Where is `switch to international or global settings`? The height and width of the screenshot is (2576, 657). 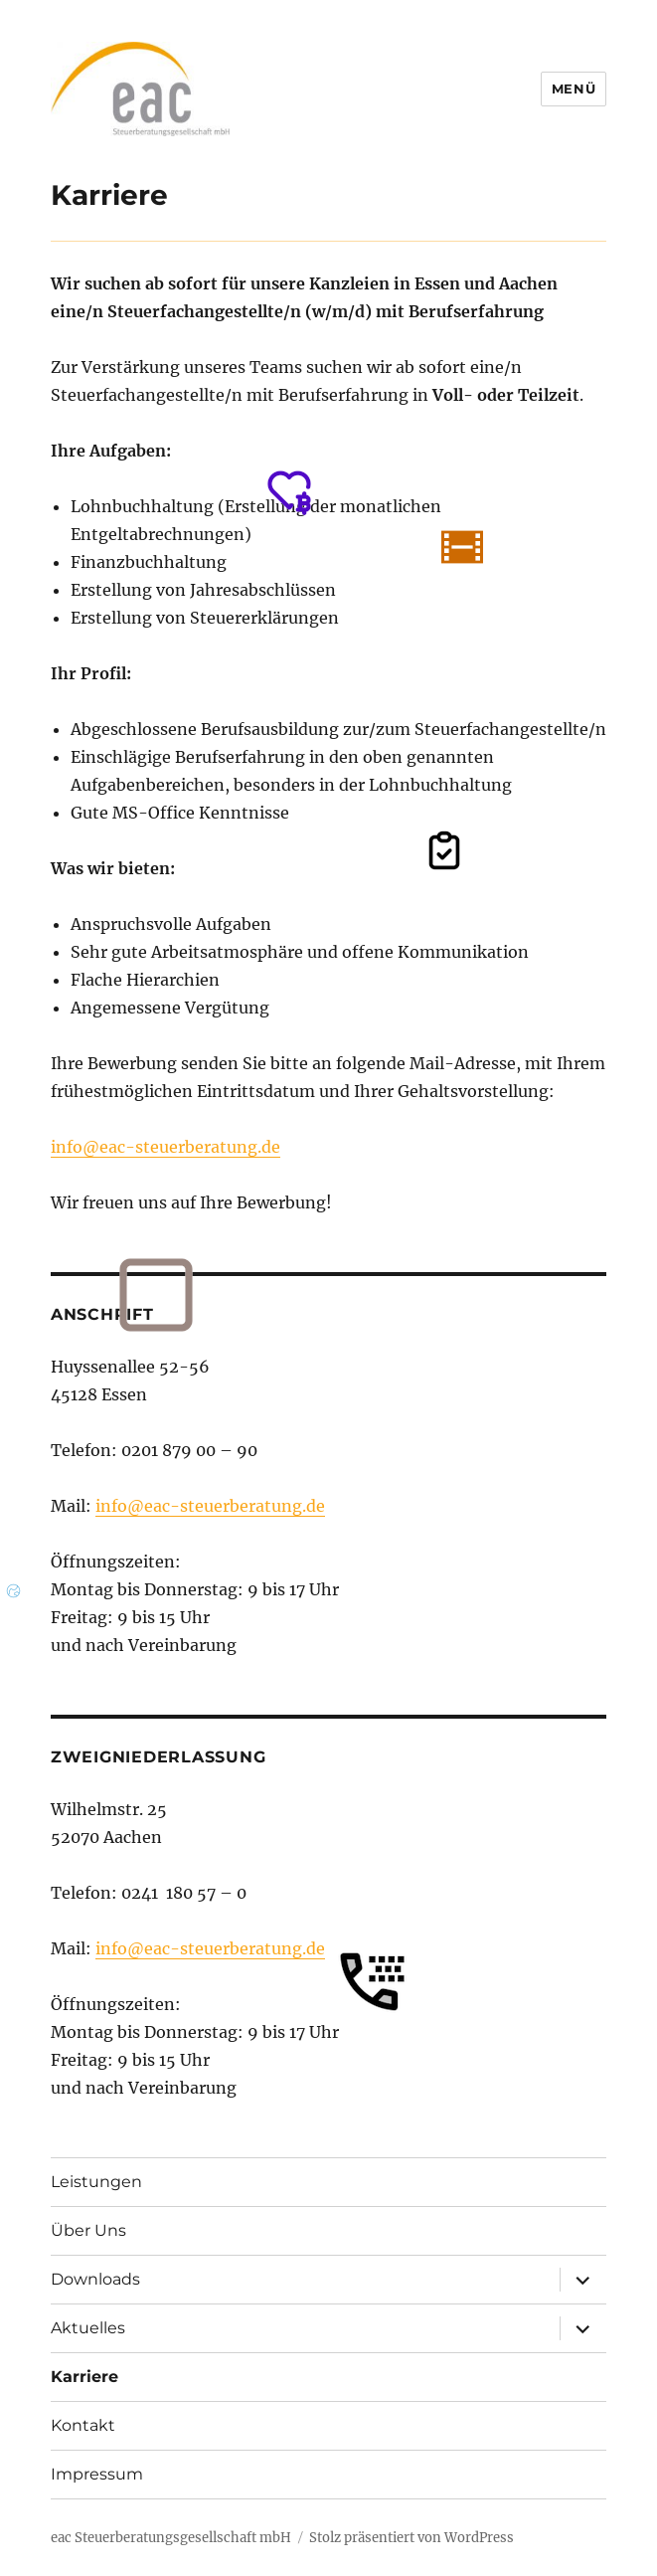
switch to international or global settings is located at coordinates (13, 1590).